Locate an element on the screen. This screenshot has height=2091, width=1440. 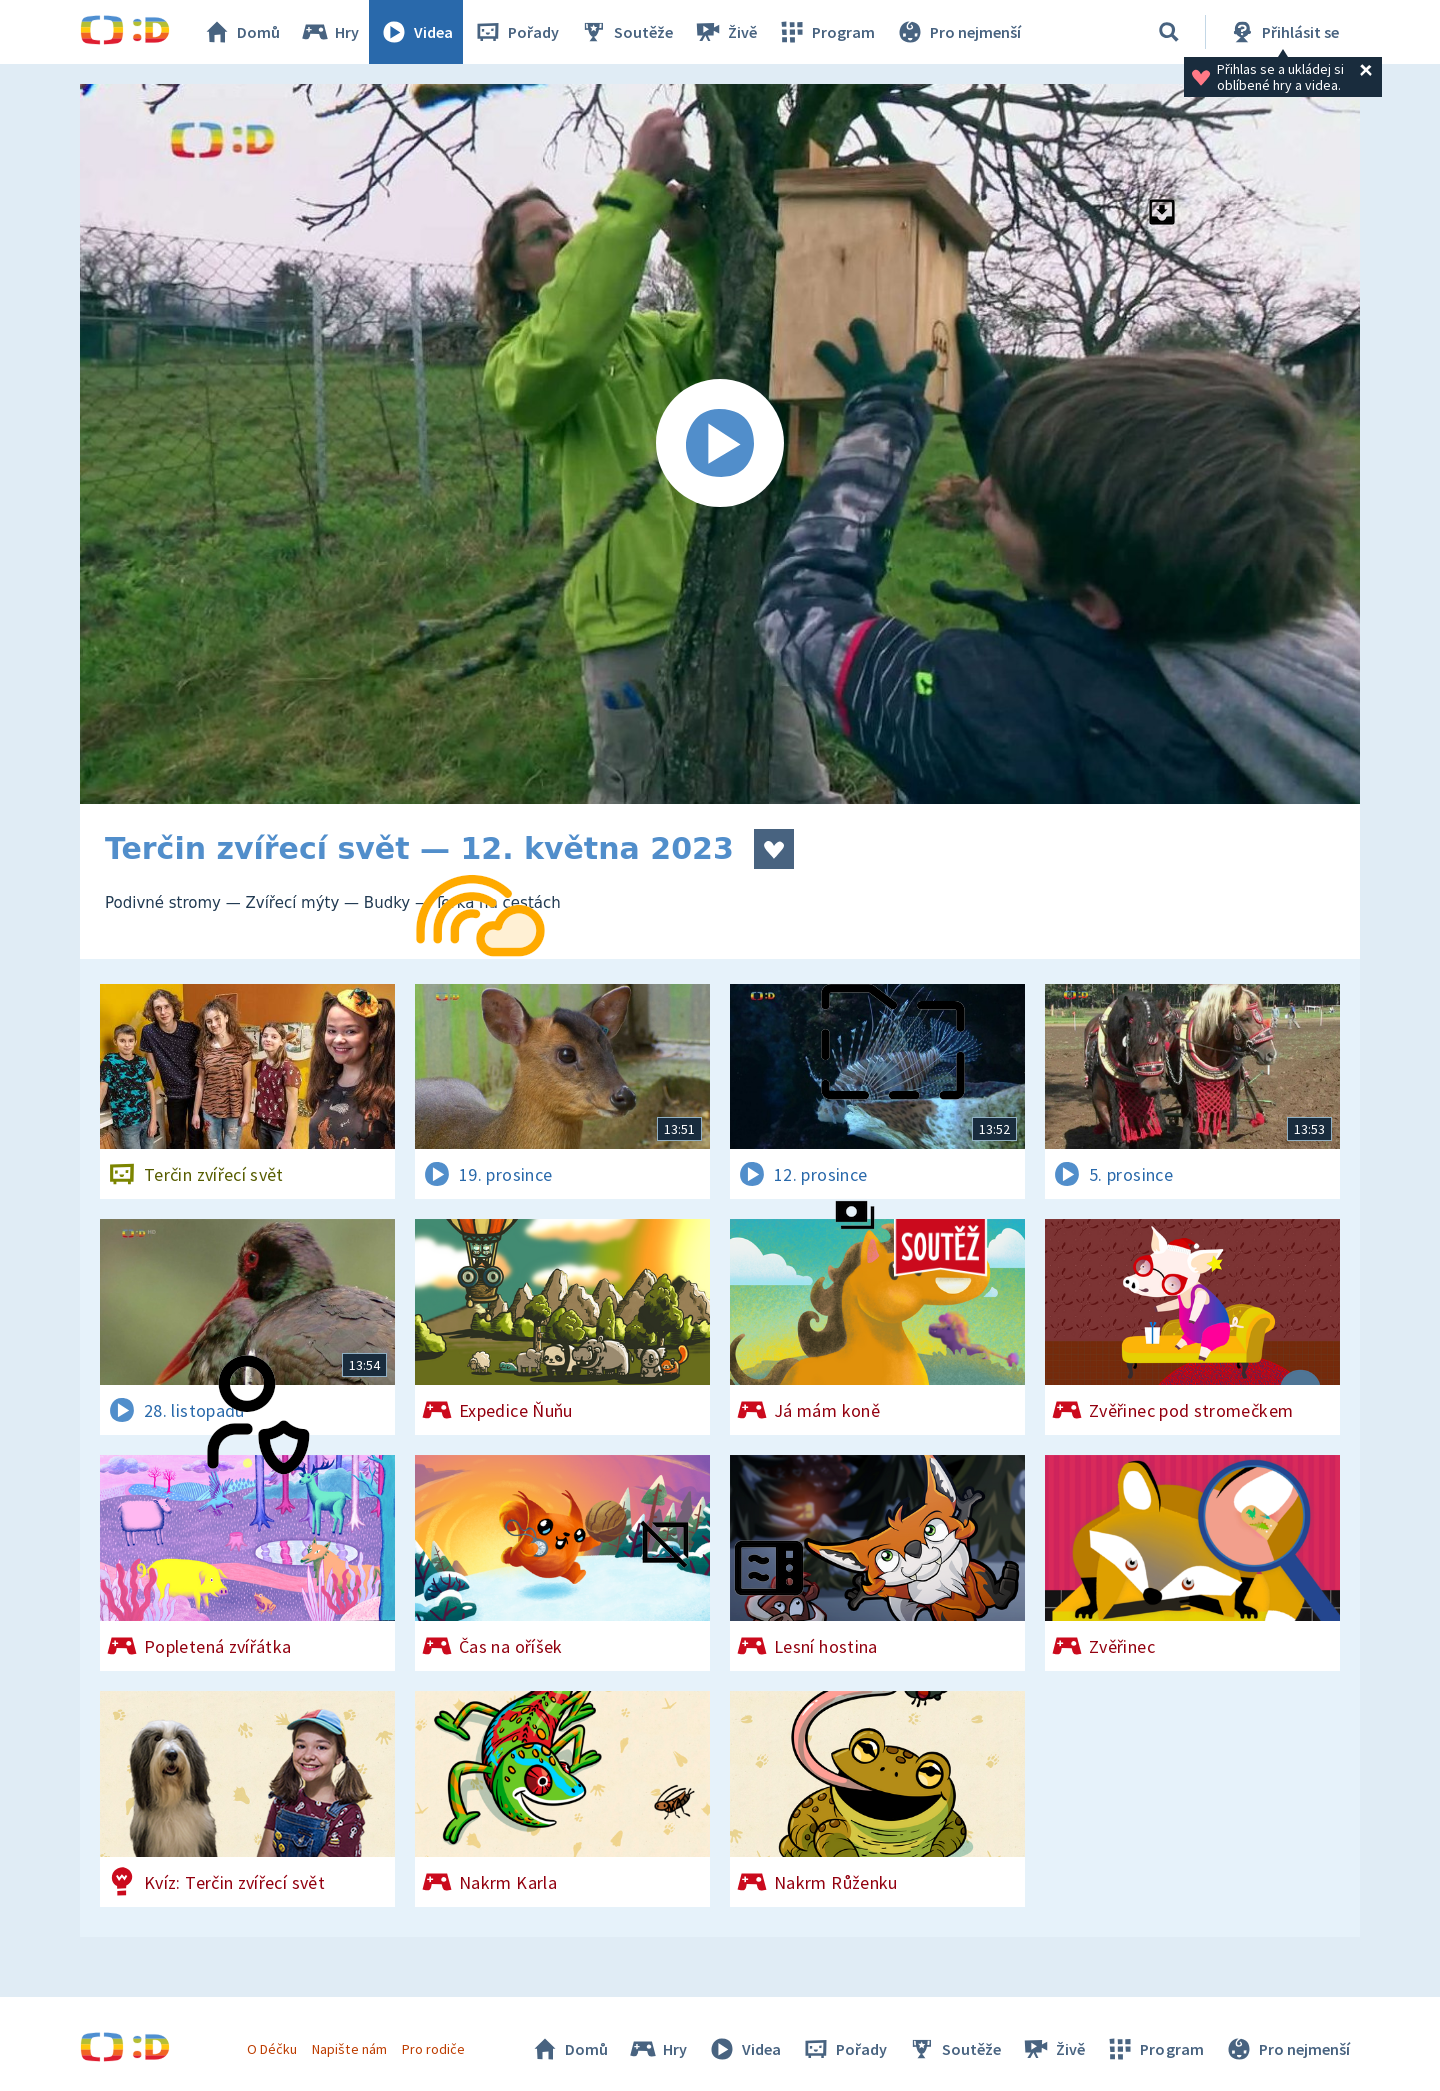
move email or message to inbox is located at coordinates (1162, 212).